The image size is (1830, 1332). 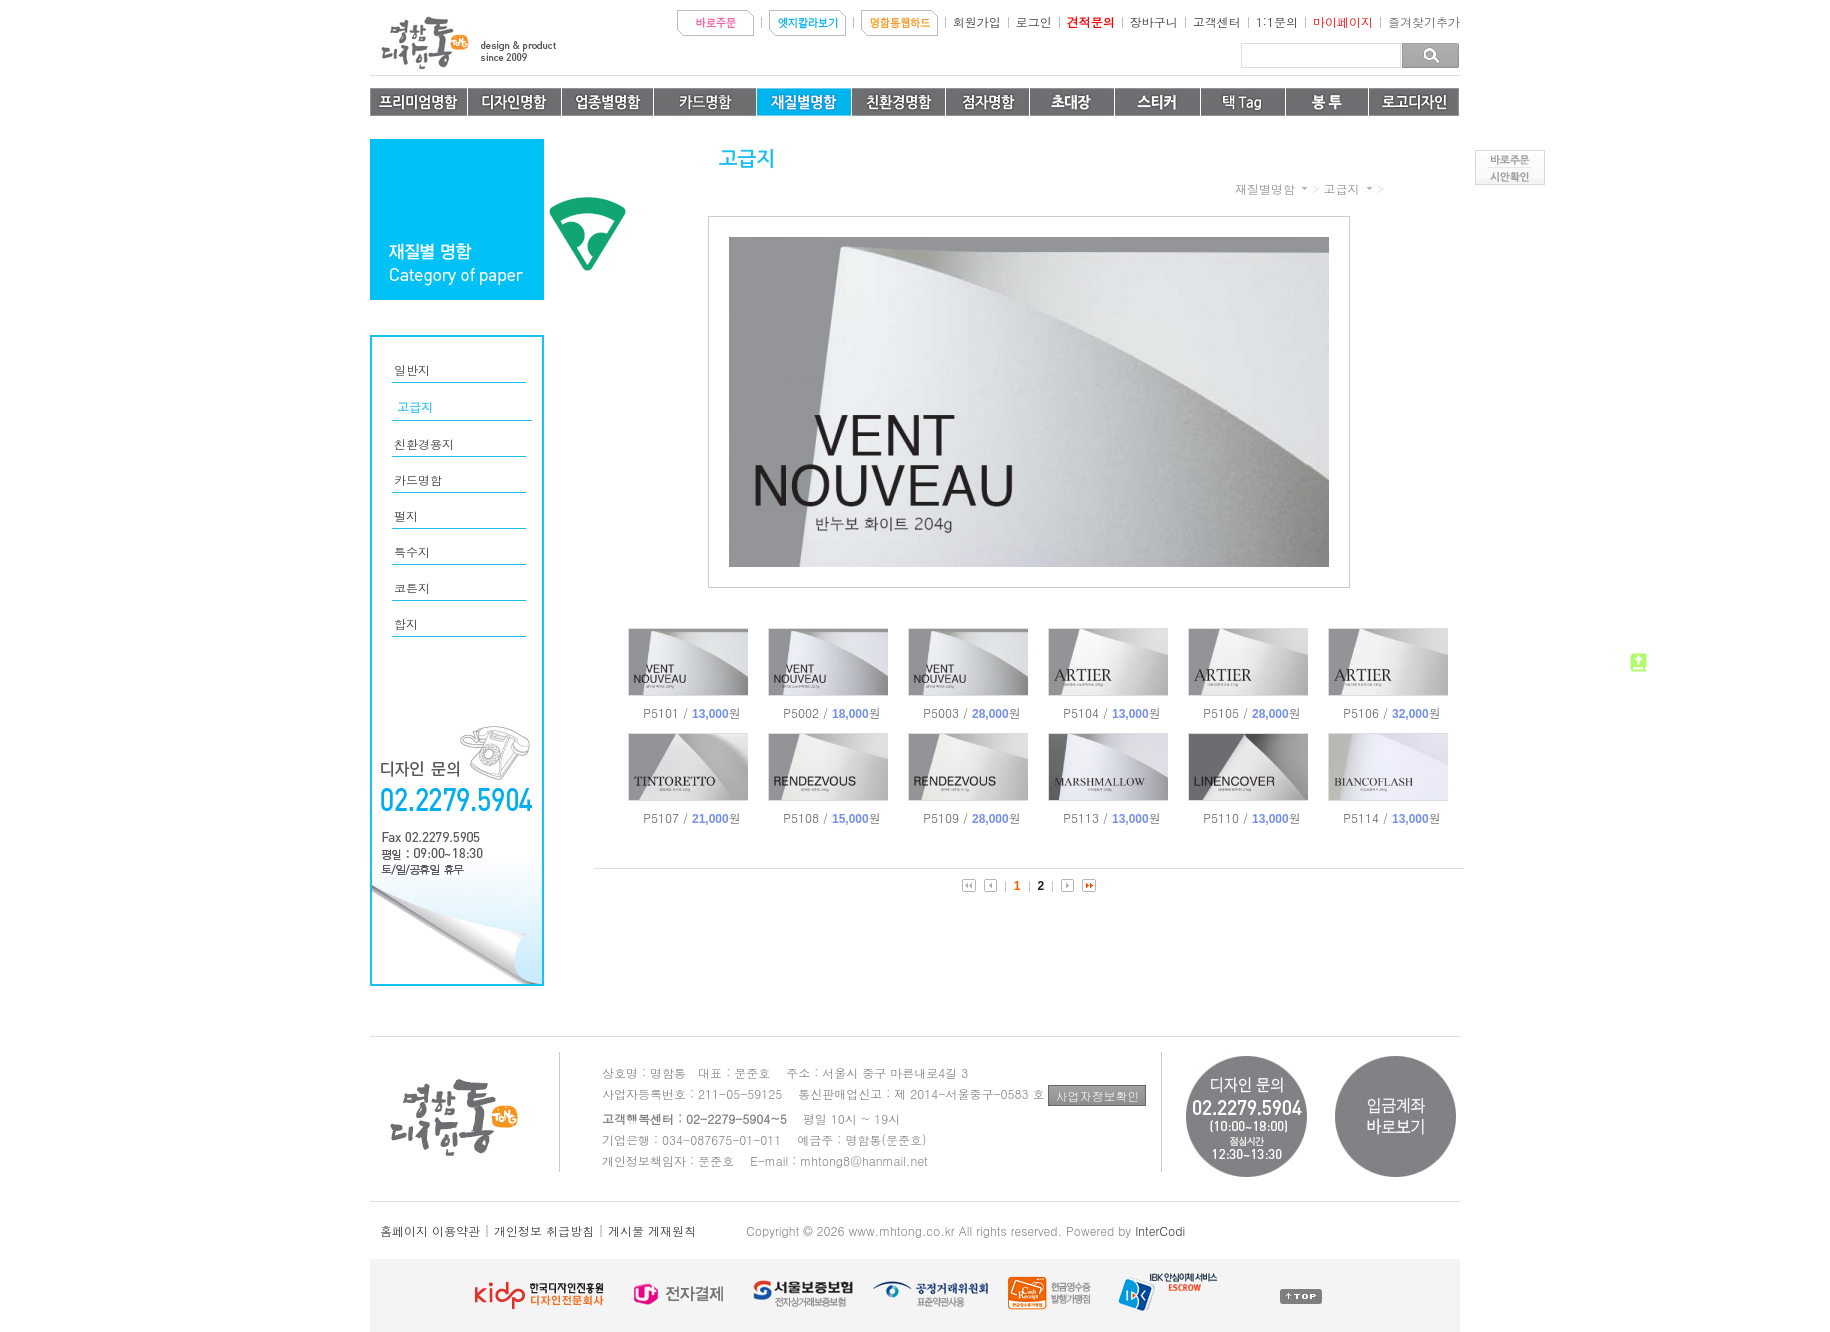 What do you see at coordinates (587, 232) in the screenshot?
I see `order food or pizza delivery` at bounding box center [587, 232].